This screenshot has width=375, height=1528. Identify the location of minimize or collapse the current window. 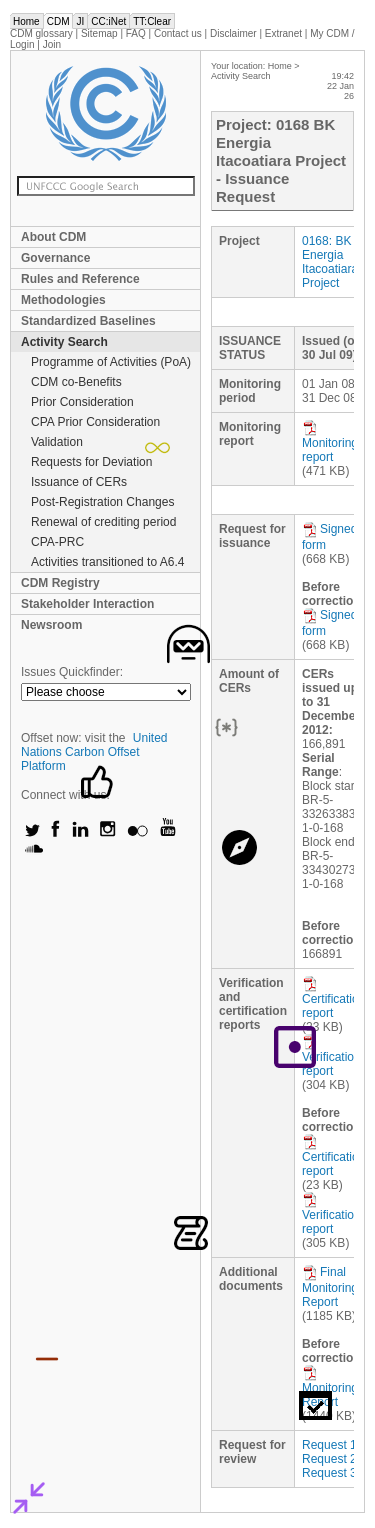
(29, 1498).